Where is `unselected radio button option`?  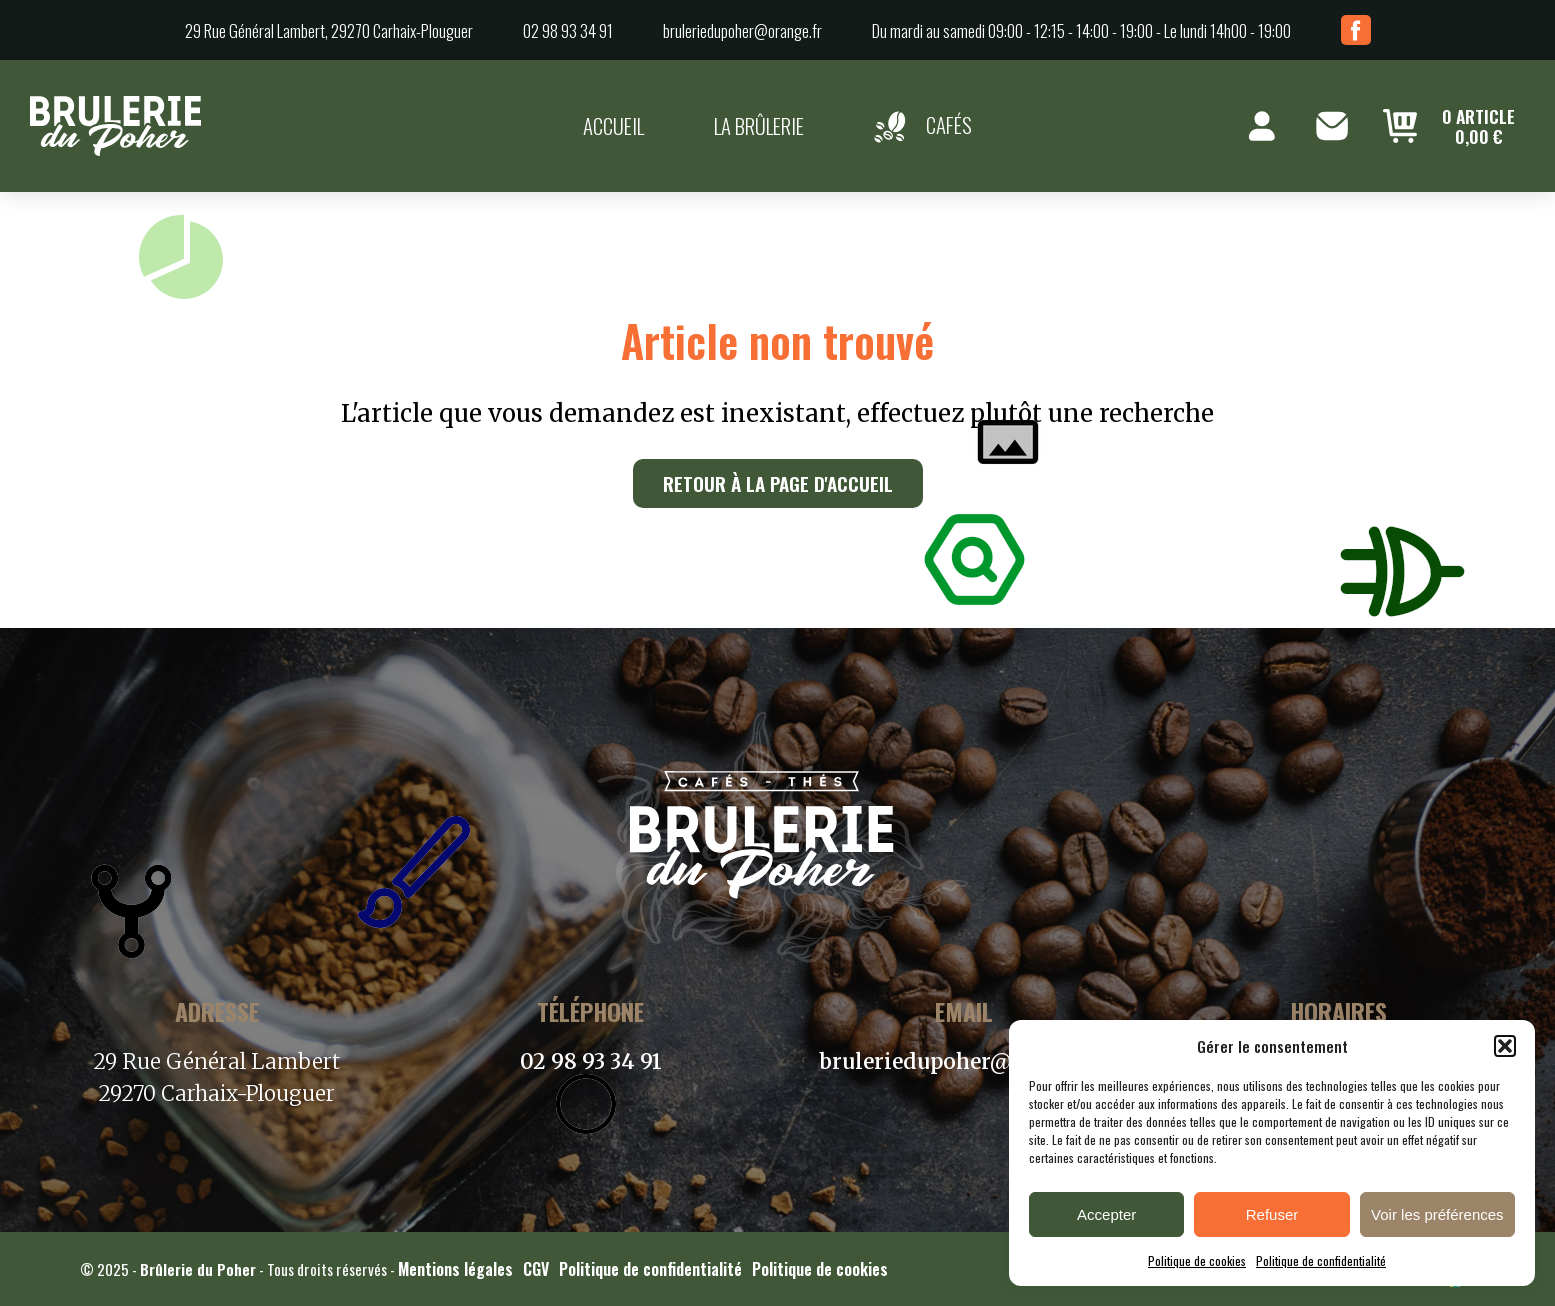 unselected radio button option is located at coordinates (586, 1104).